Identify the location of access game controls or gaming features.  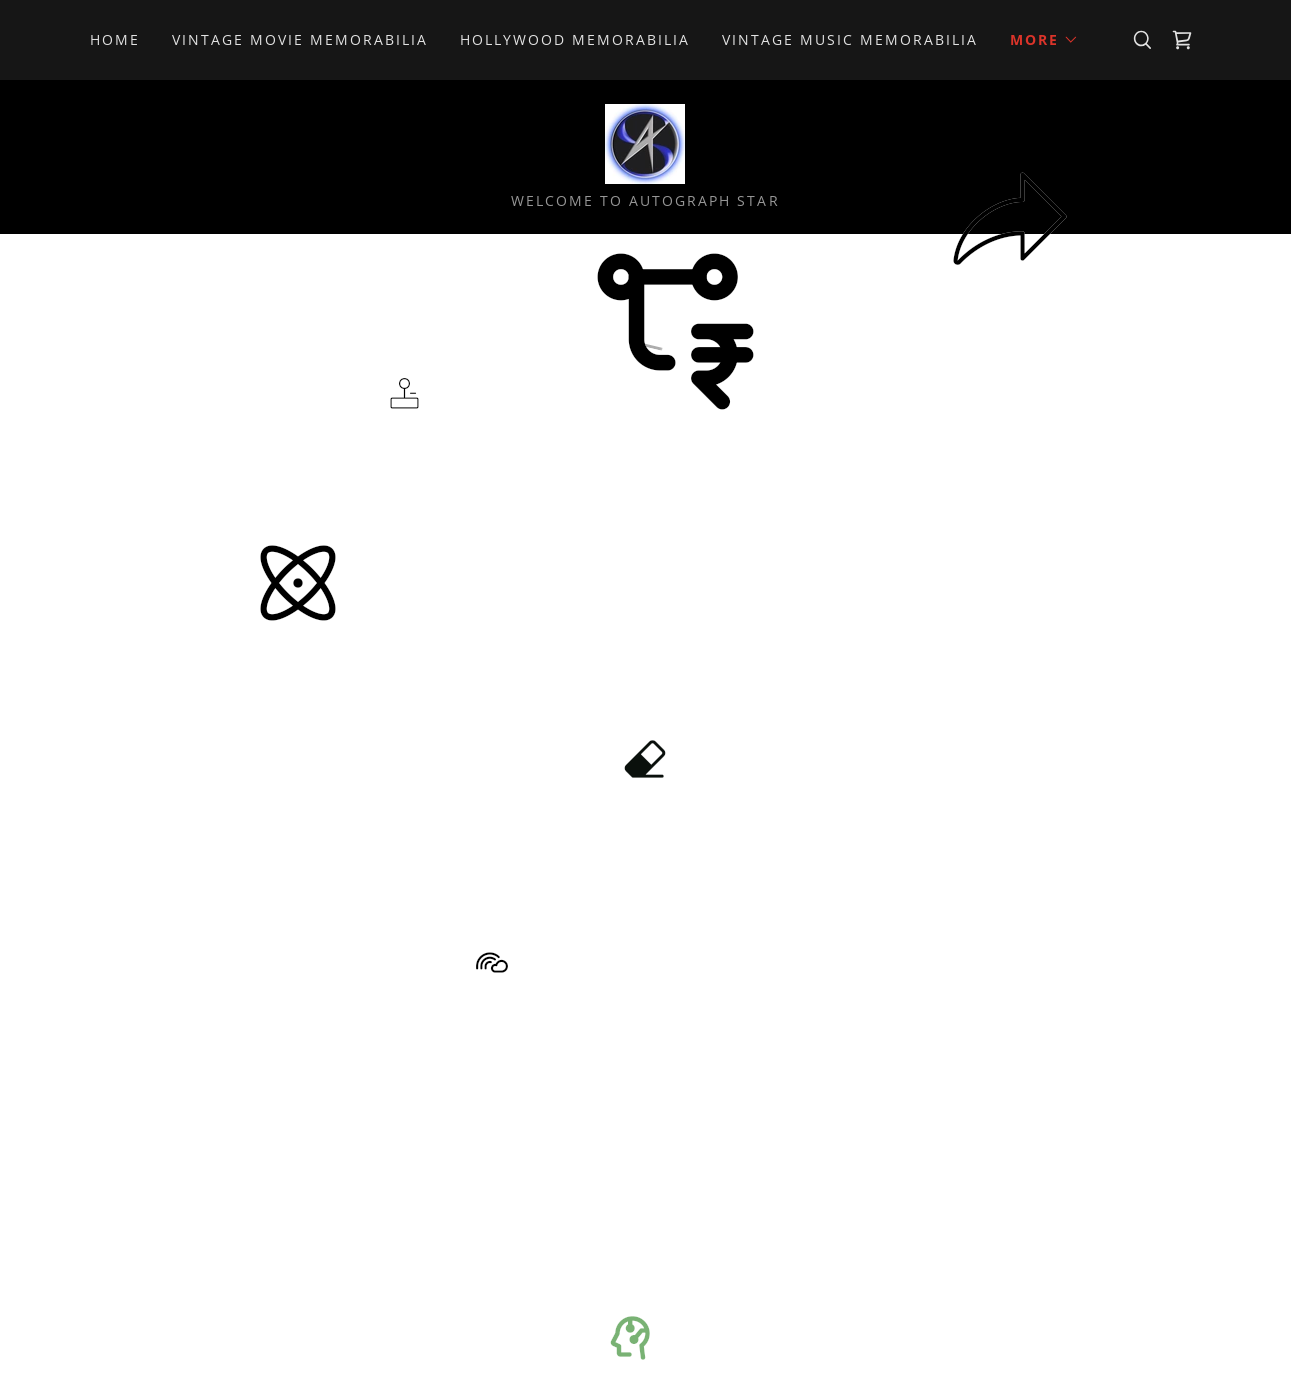
(404, 394).